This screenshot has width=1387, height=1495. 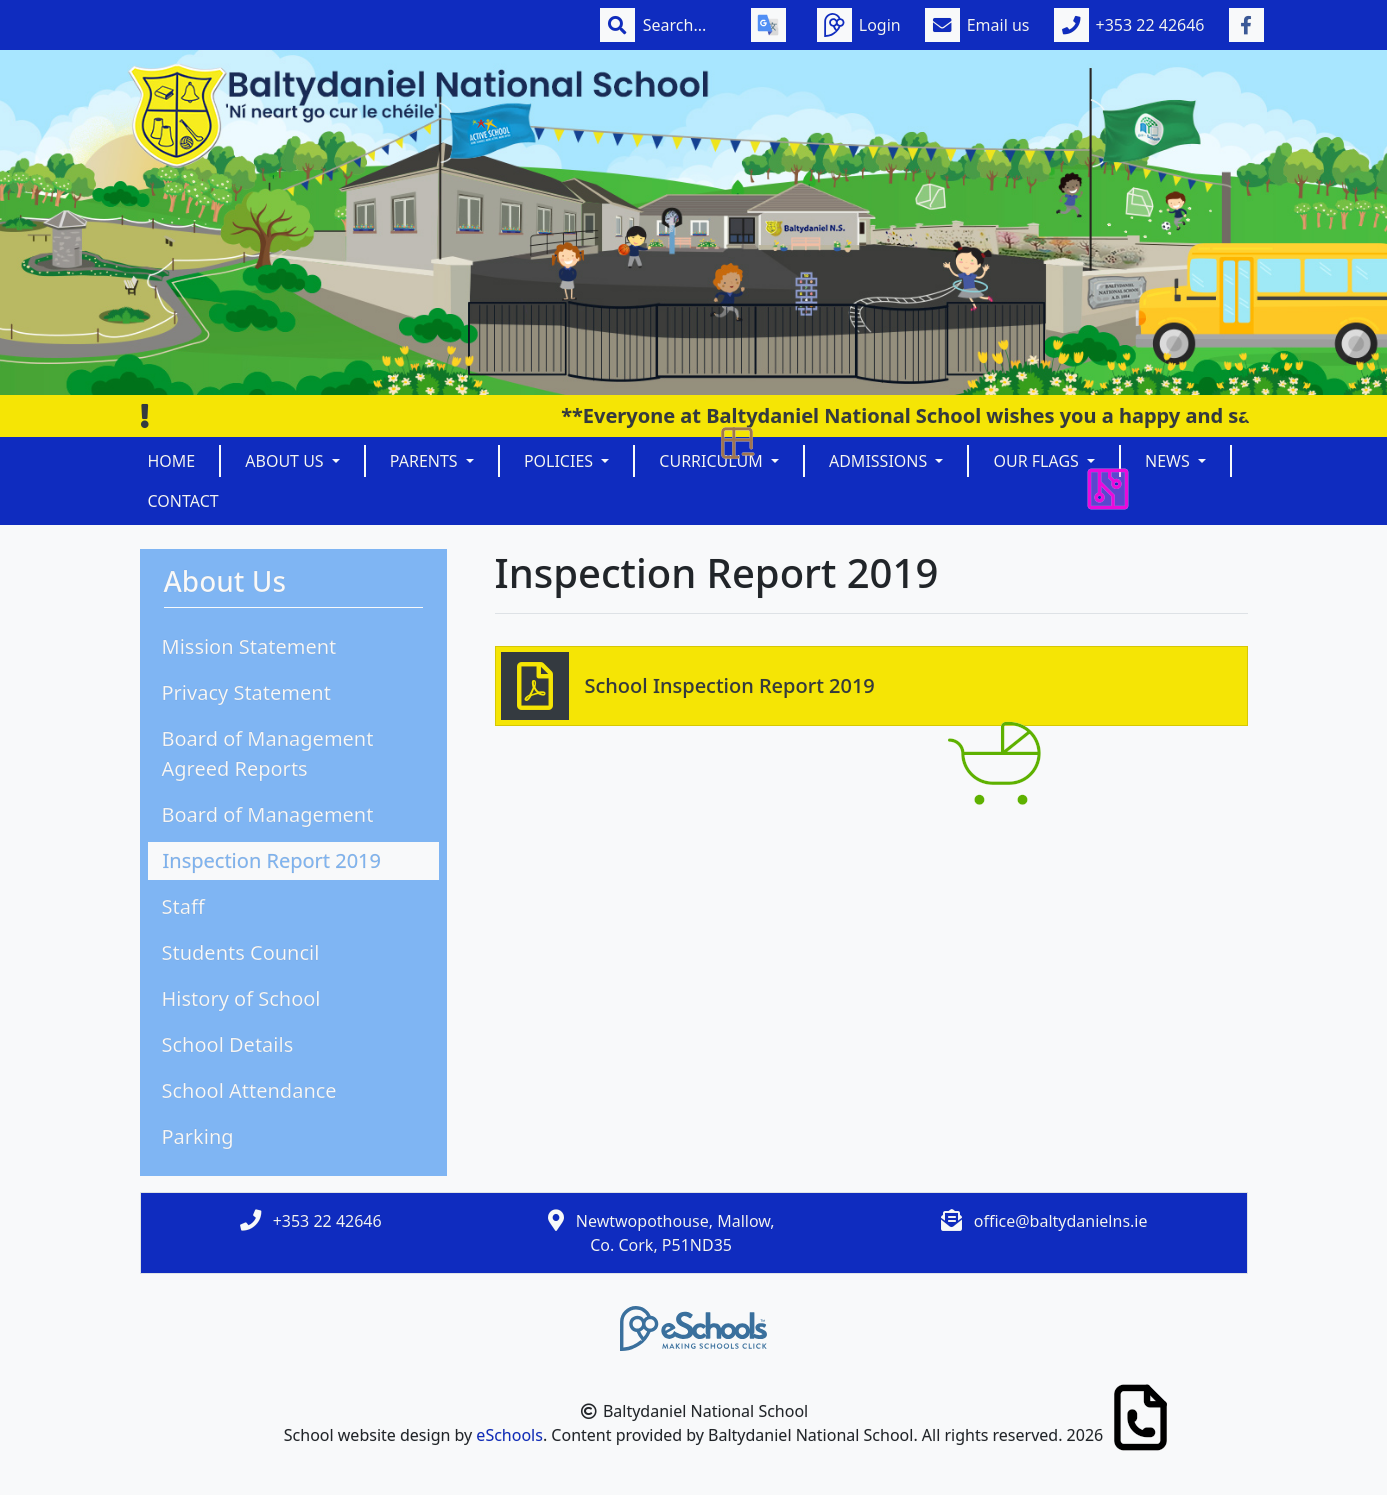 What do you see at coordinates (1140, 1417) in the screenshot?
I see `view contact information file` at bounding box center [1140, 1417].